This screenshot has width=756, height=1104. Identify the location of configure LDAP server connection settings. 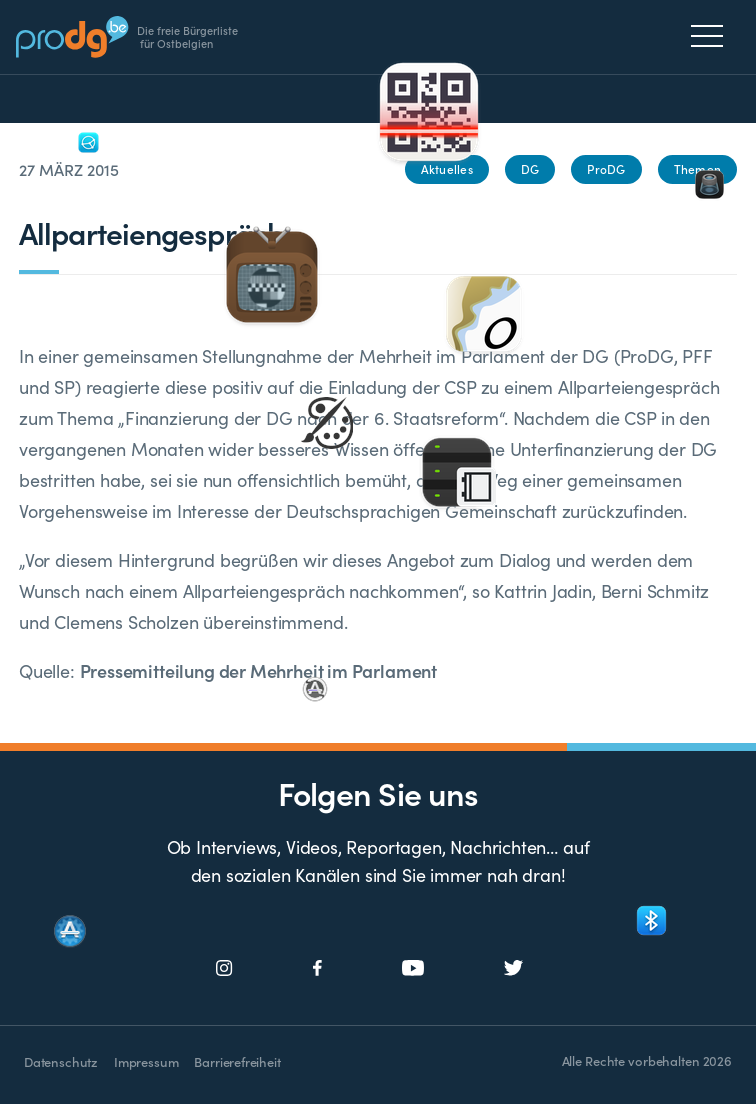
(457, 473).